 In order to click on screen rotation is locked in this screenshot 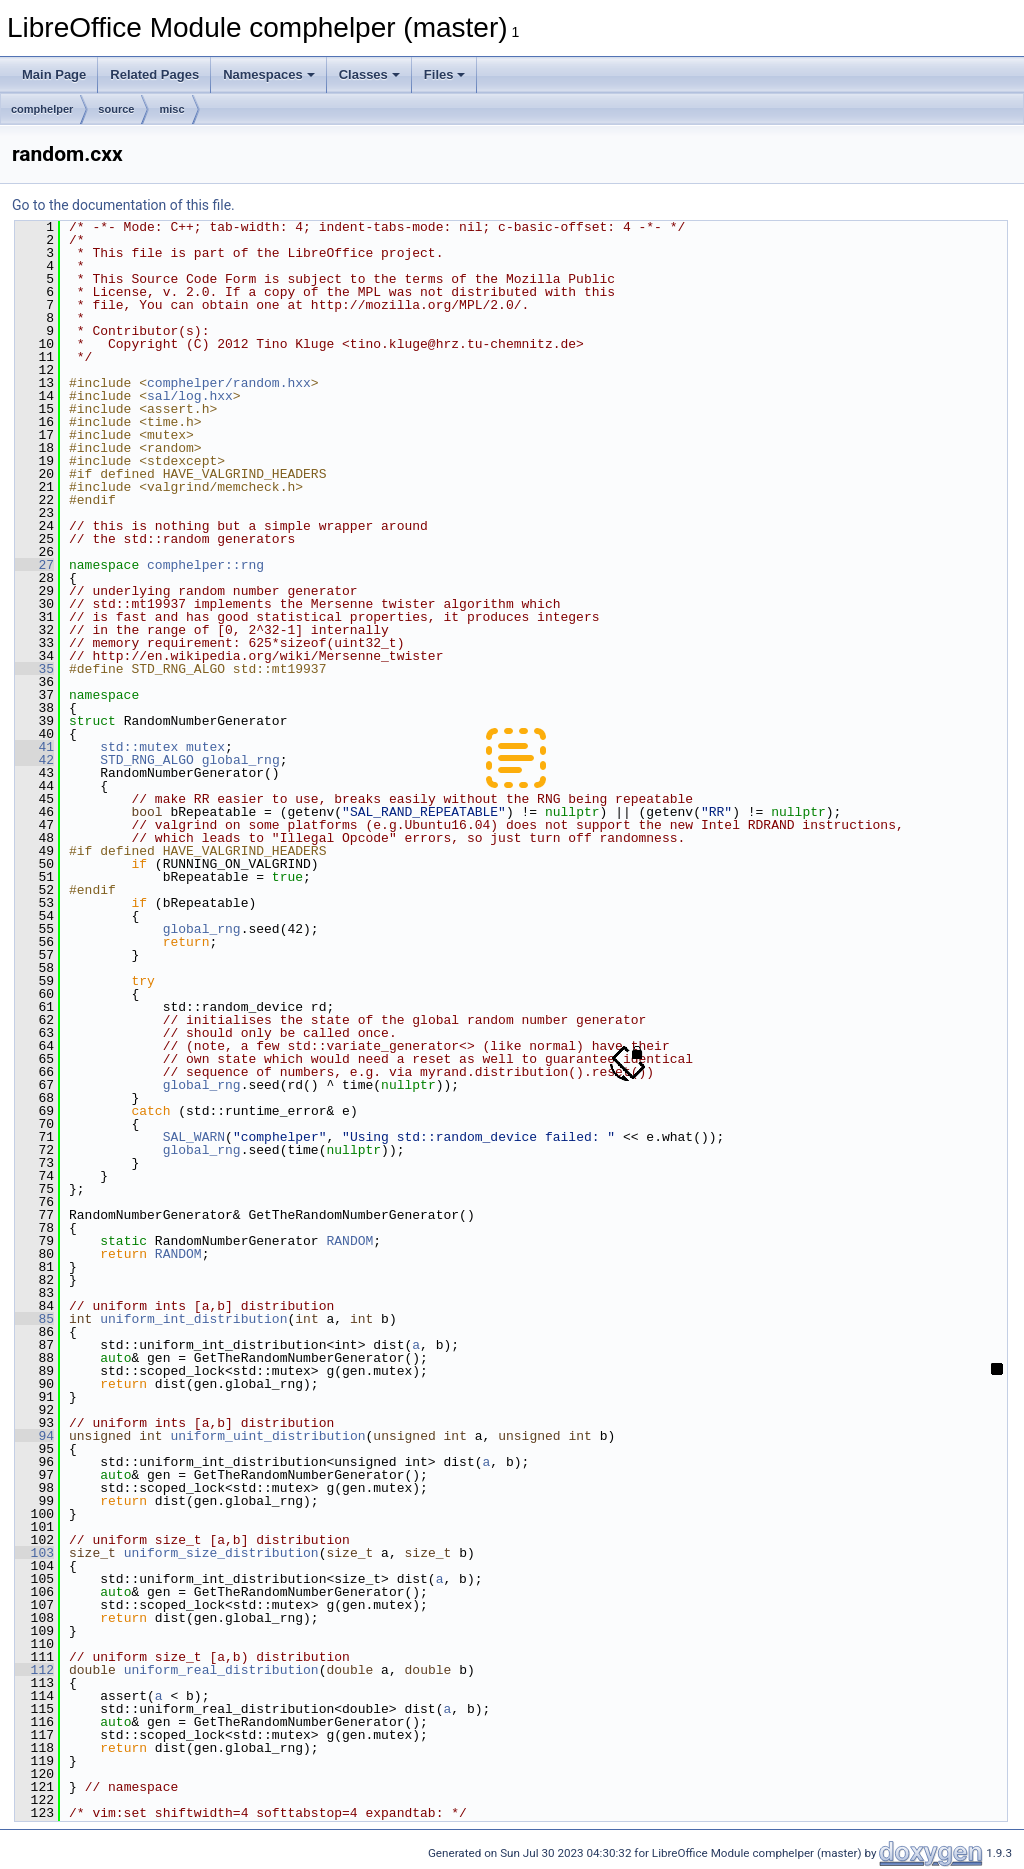, I will do `click(628, 1062)`.